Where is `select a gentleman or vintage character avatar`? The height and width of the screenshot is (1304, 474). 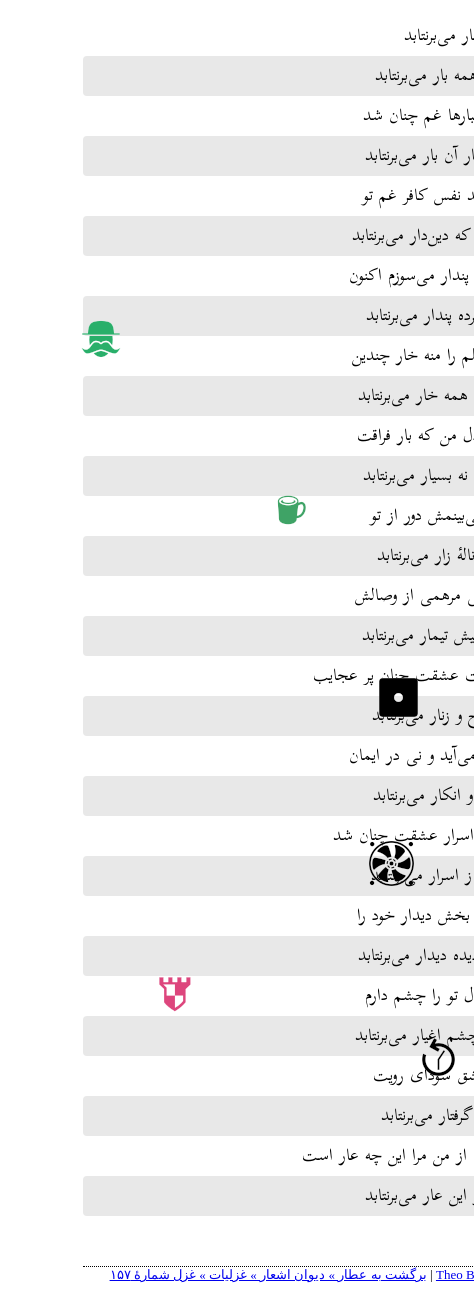 select a gentleman or vintage character avatar is located at coordinates (101, 339).